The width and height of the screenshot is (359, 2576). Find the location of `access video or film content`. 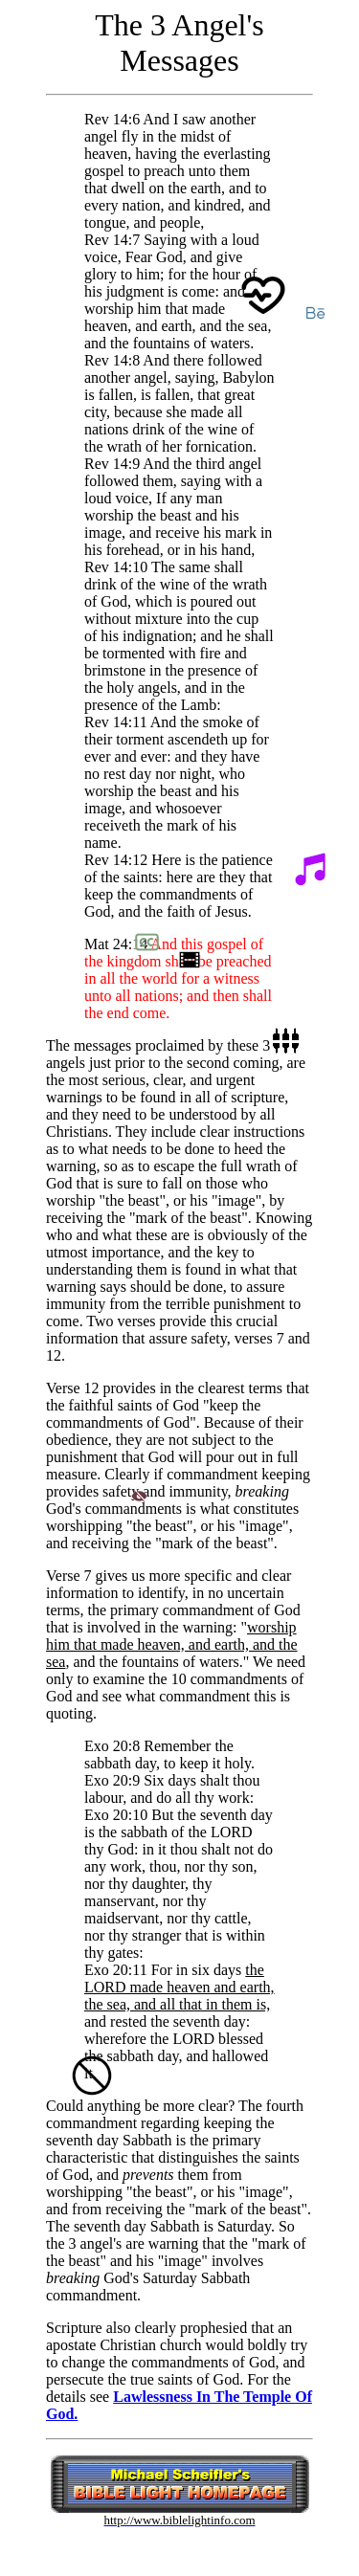

access video or film content is located at coordinates (190, 960).